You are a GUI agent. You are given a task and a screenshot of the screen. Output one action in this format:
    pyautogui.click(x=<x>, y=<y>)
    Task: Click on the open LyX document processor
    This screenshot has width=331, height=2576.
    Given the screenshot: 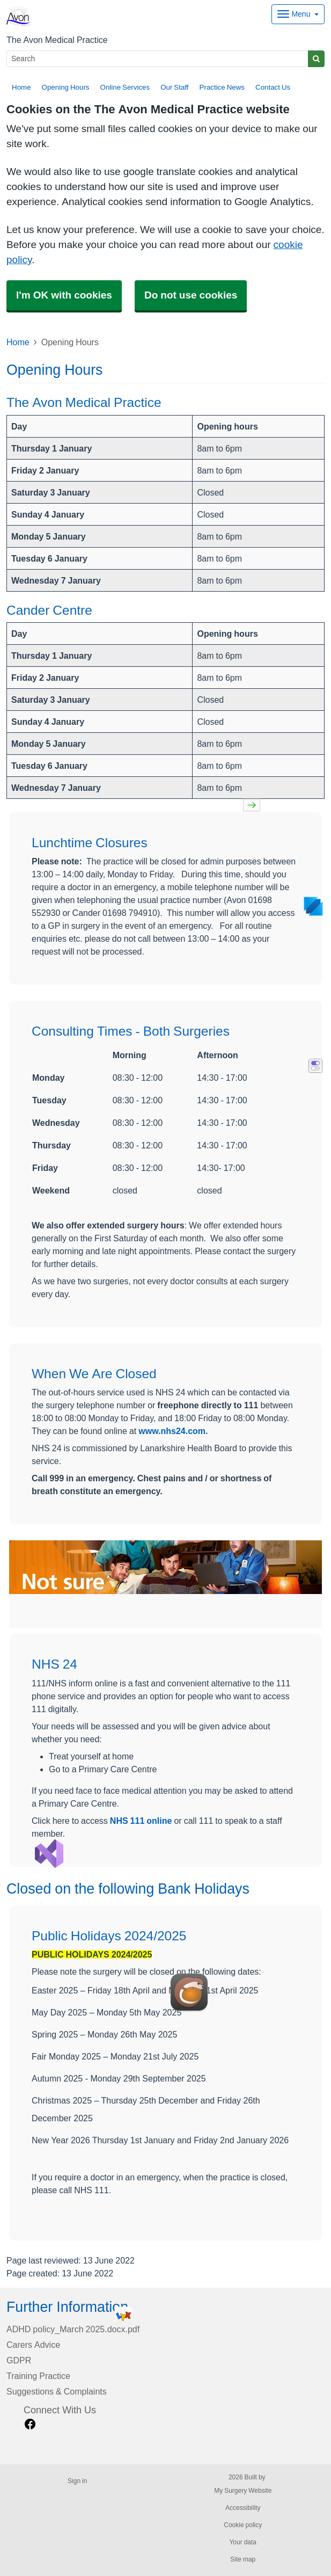 What is the action you would take?
    pyautogui.click(x=123, y=2316)
    